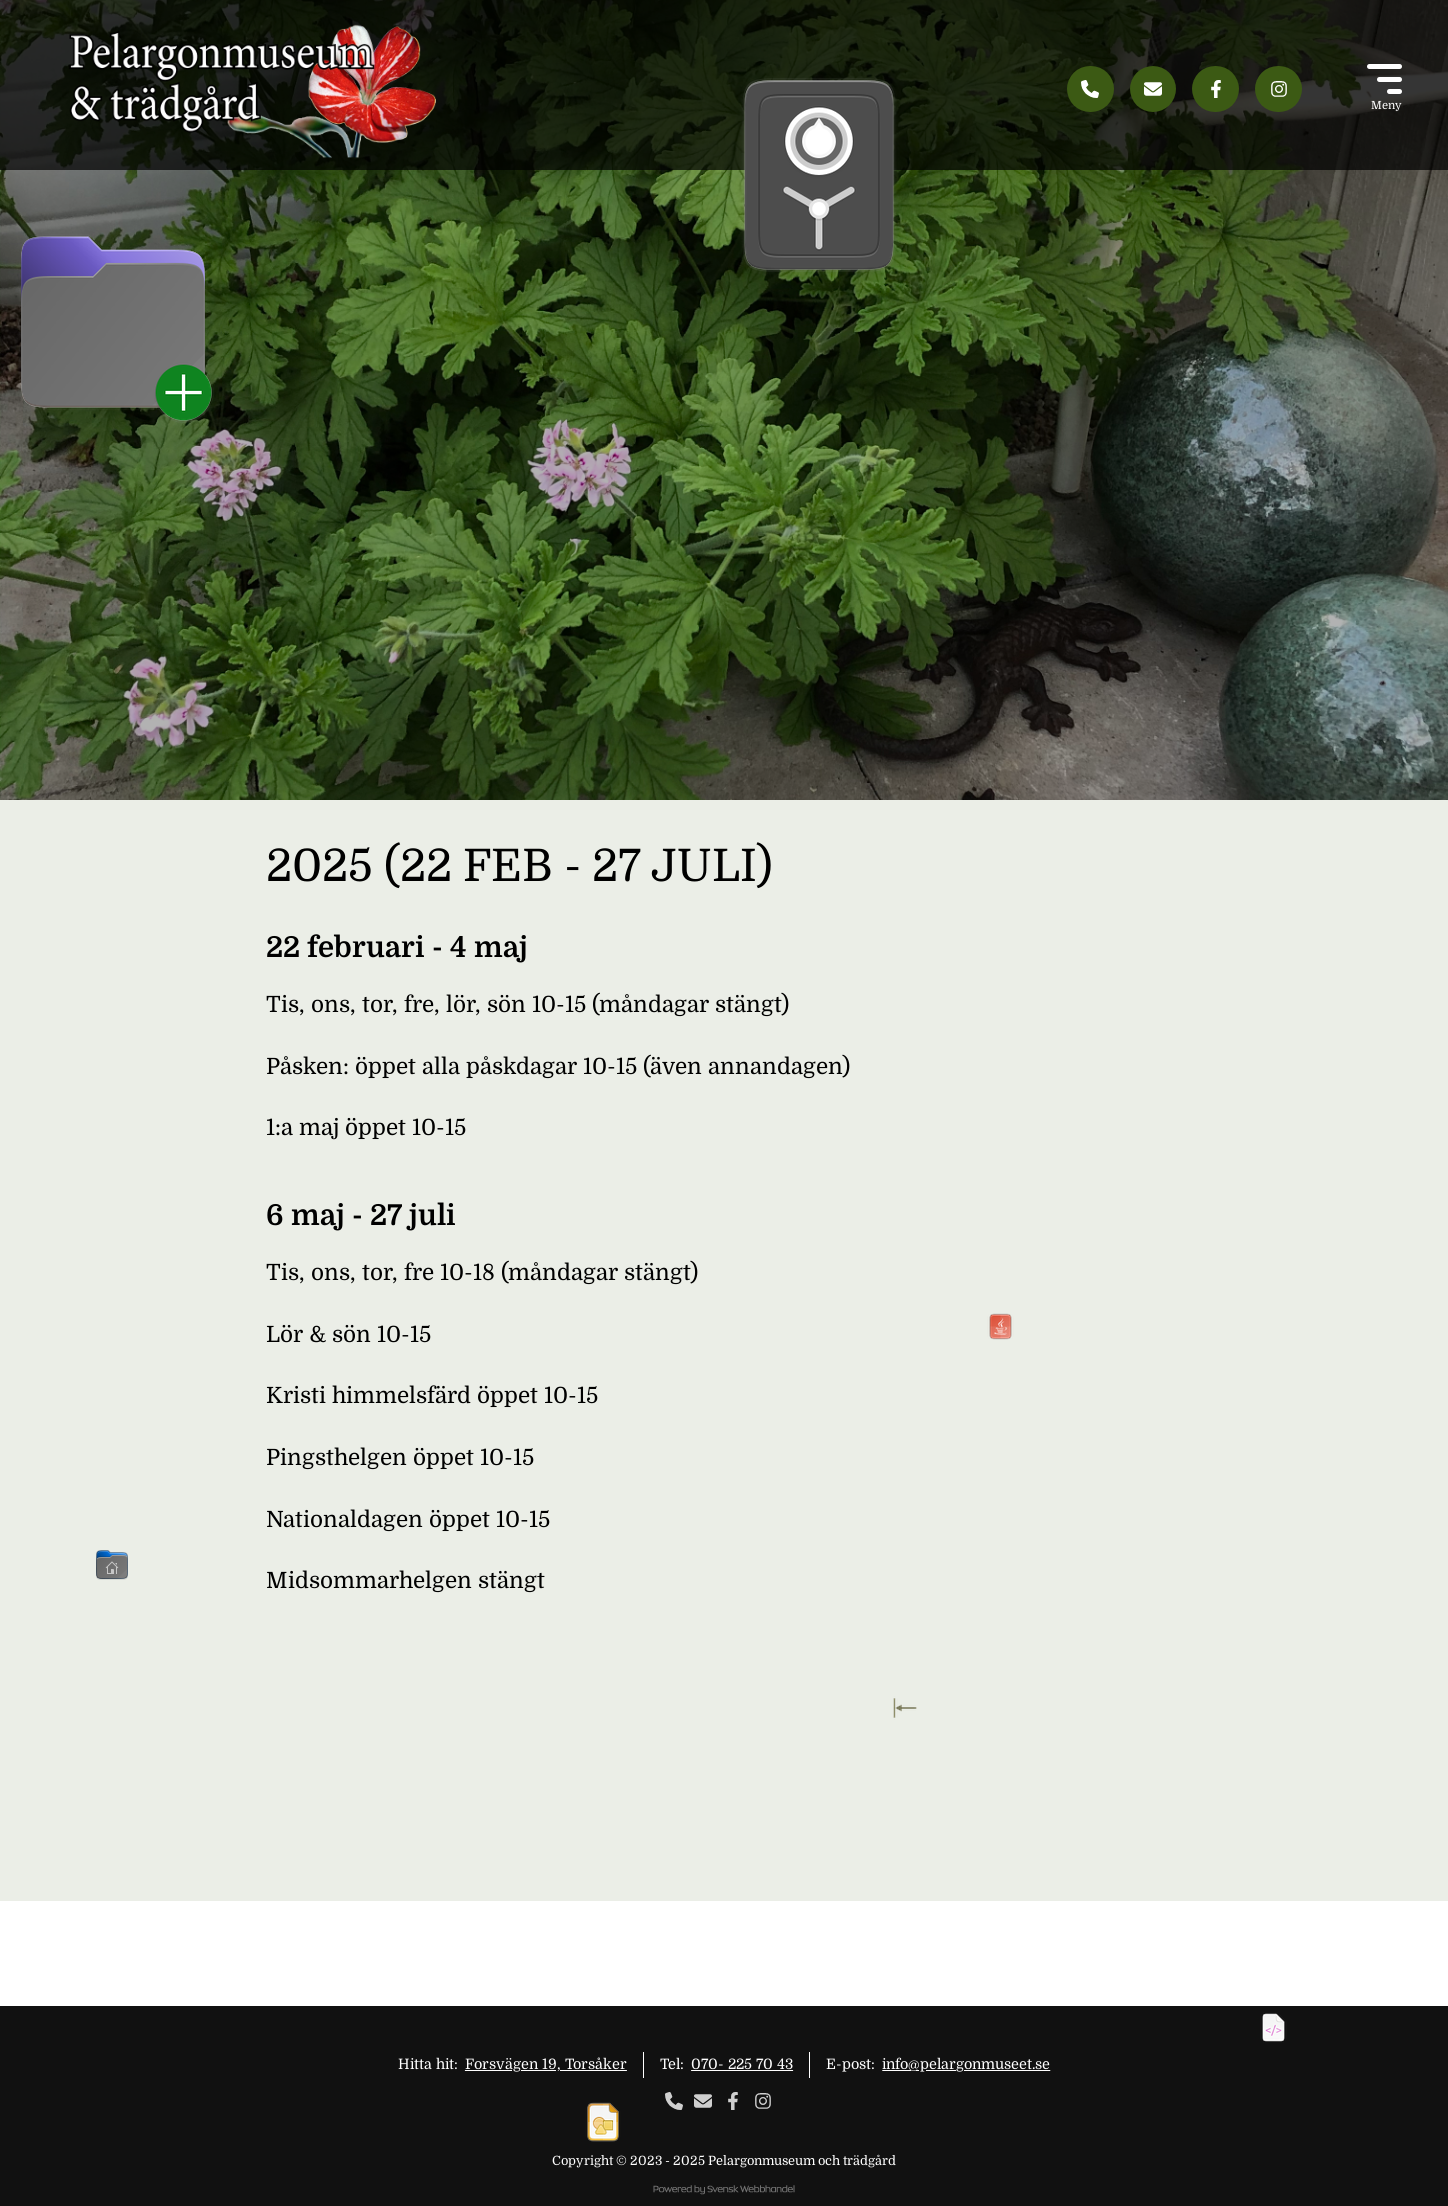 Image resolution: width=1448 pixels, height=2206 pixels. What do you see at coordinates (905, 1708) in the screenshot?
I see `go to the first item in a list or sequence` at bounding box center [905, 1708].